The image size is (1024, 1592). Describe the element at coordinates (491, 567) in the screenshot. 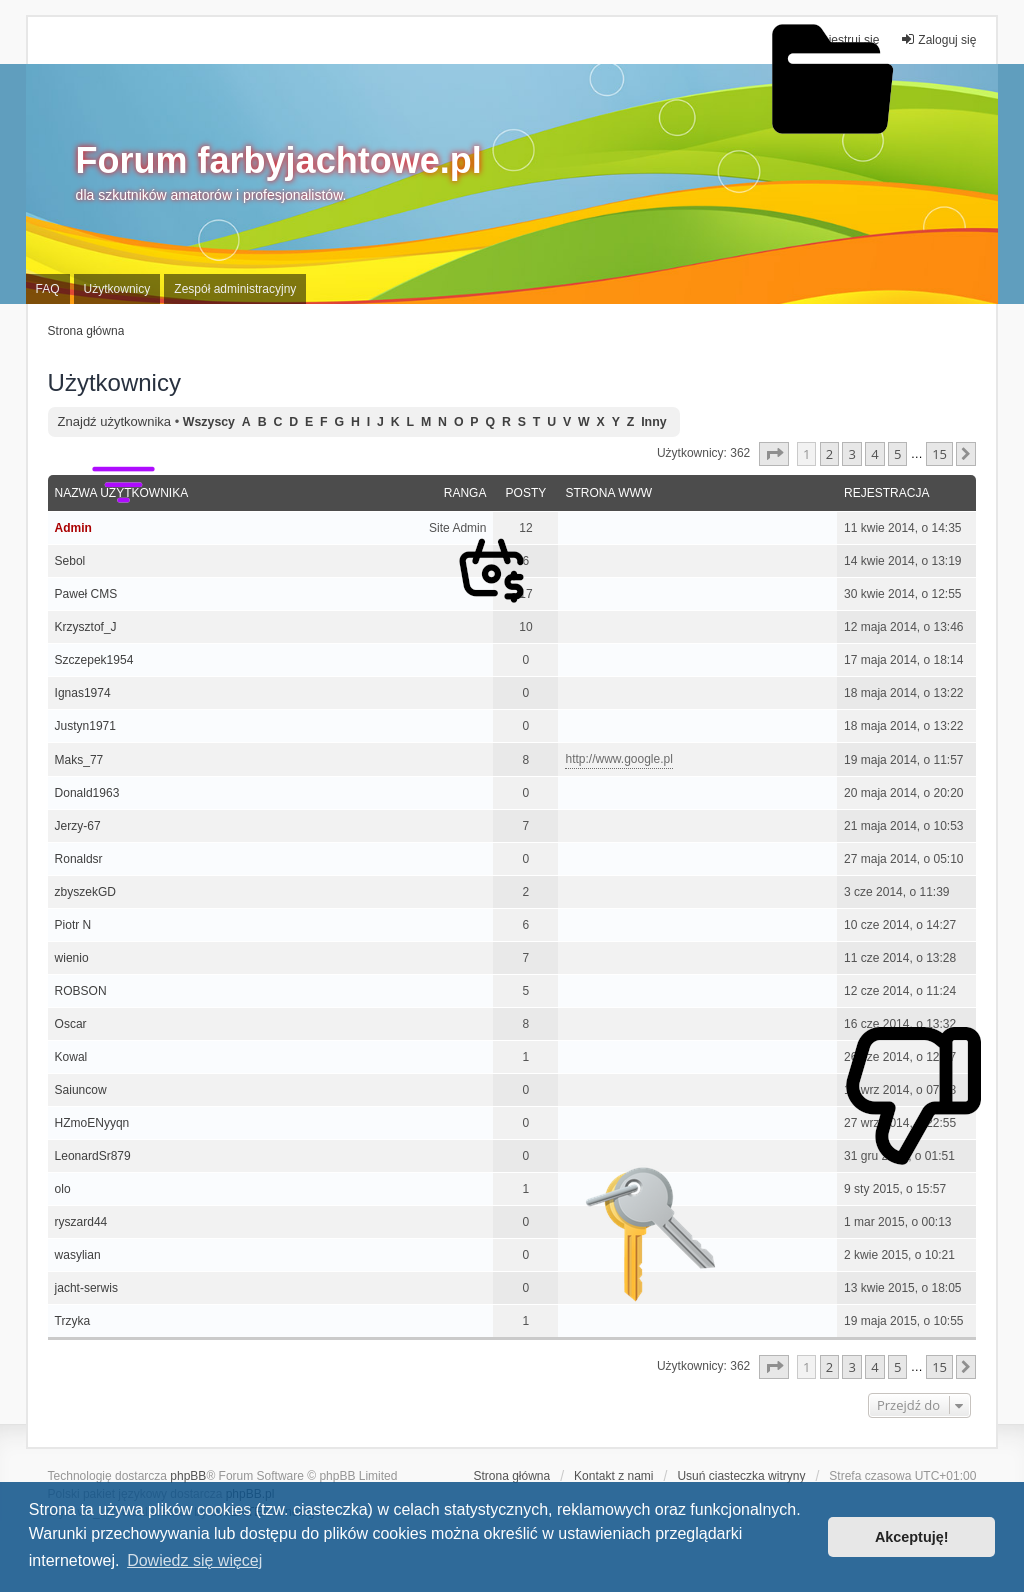

I see `view shopping basket total` at that location.